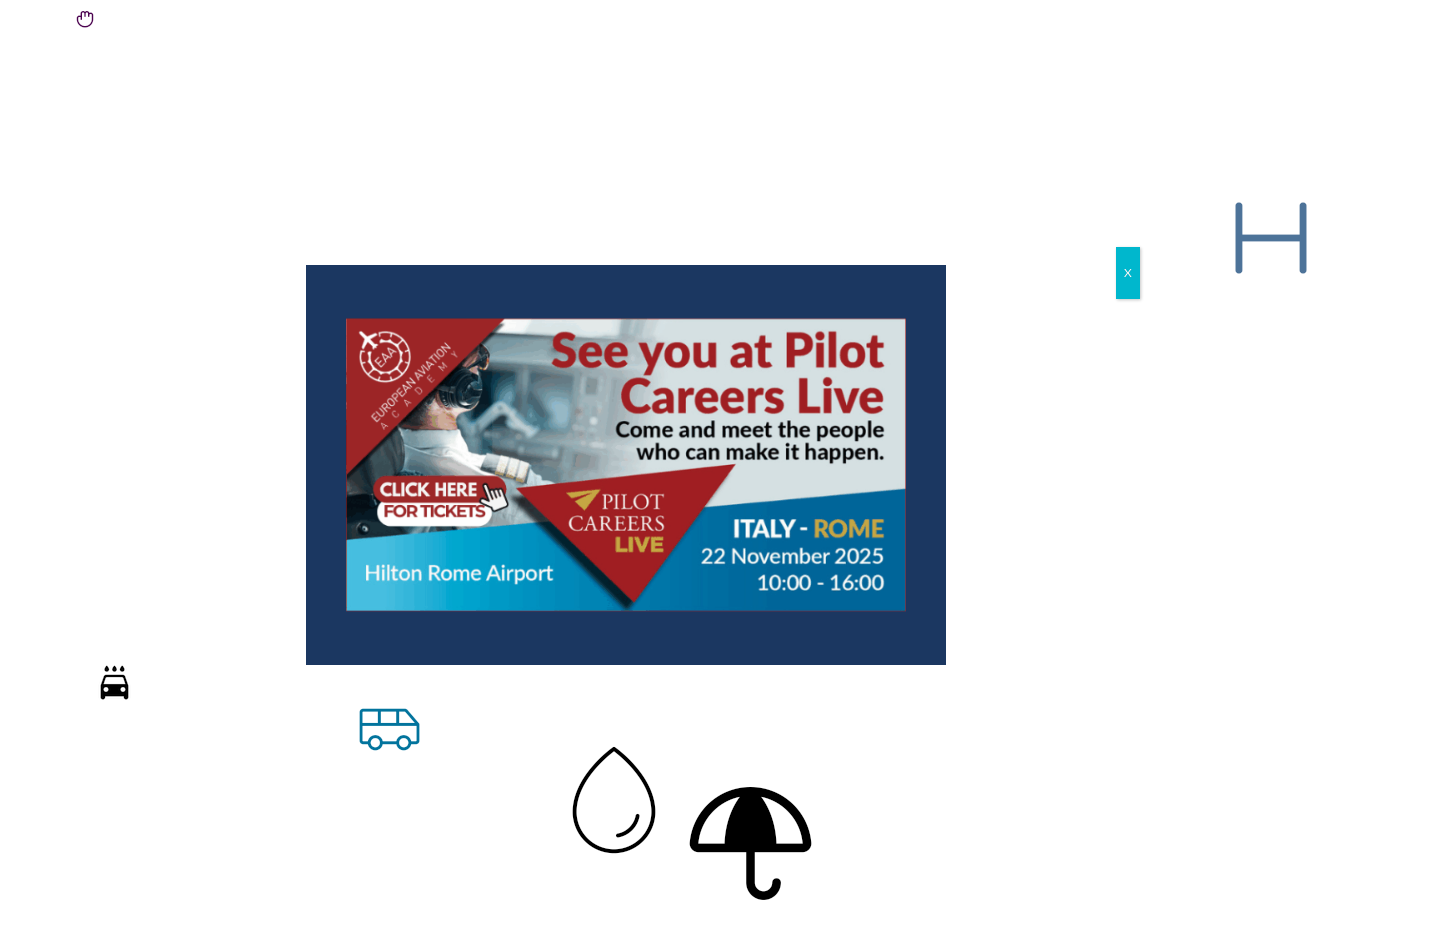  I want to click on adjust water or hydration settings, so click(614, 804).